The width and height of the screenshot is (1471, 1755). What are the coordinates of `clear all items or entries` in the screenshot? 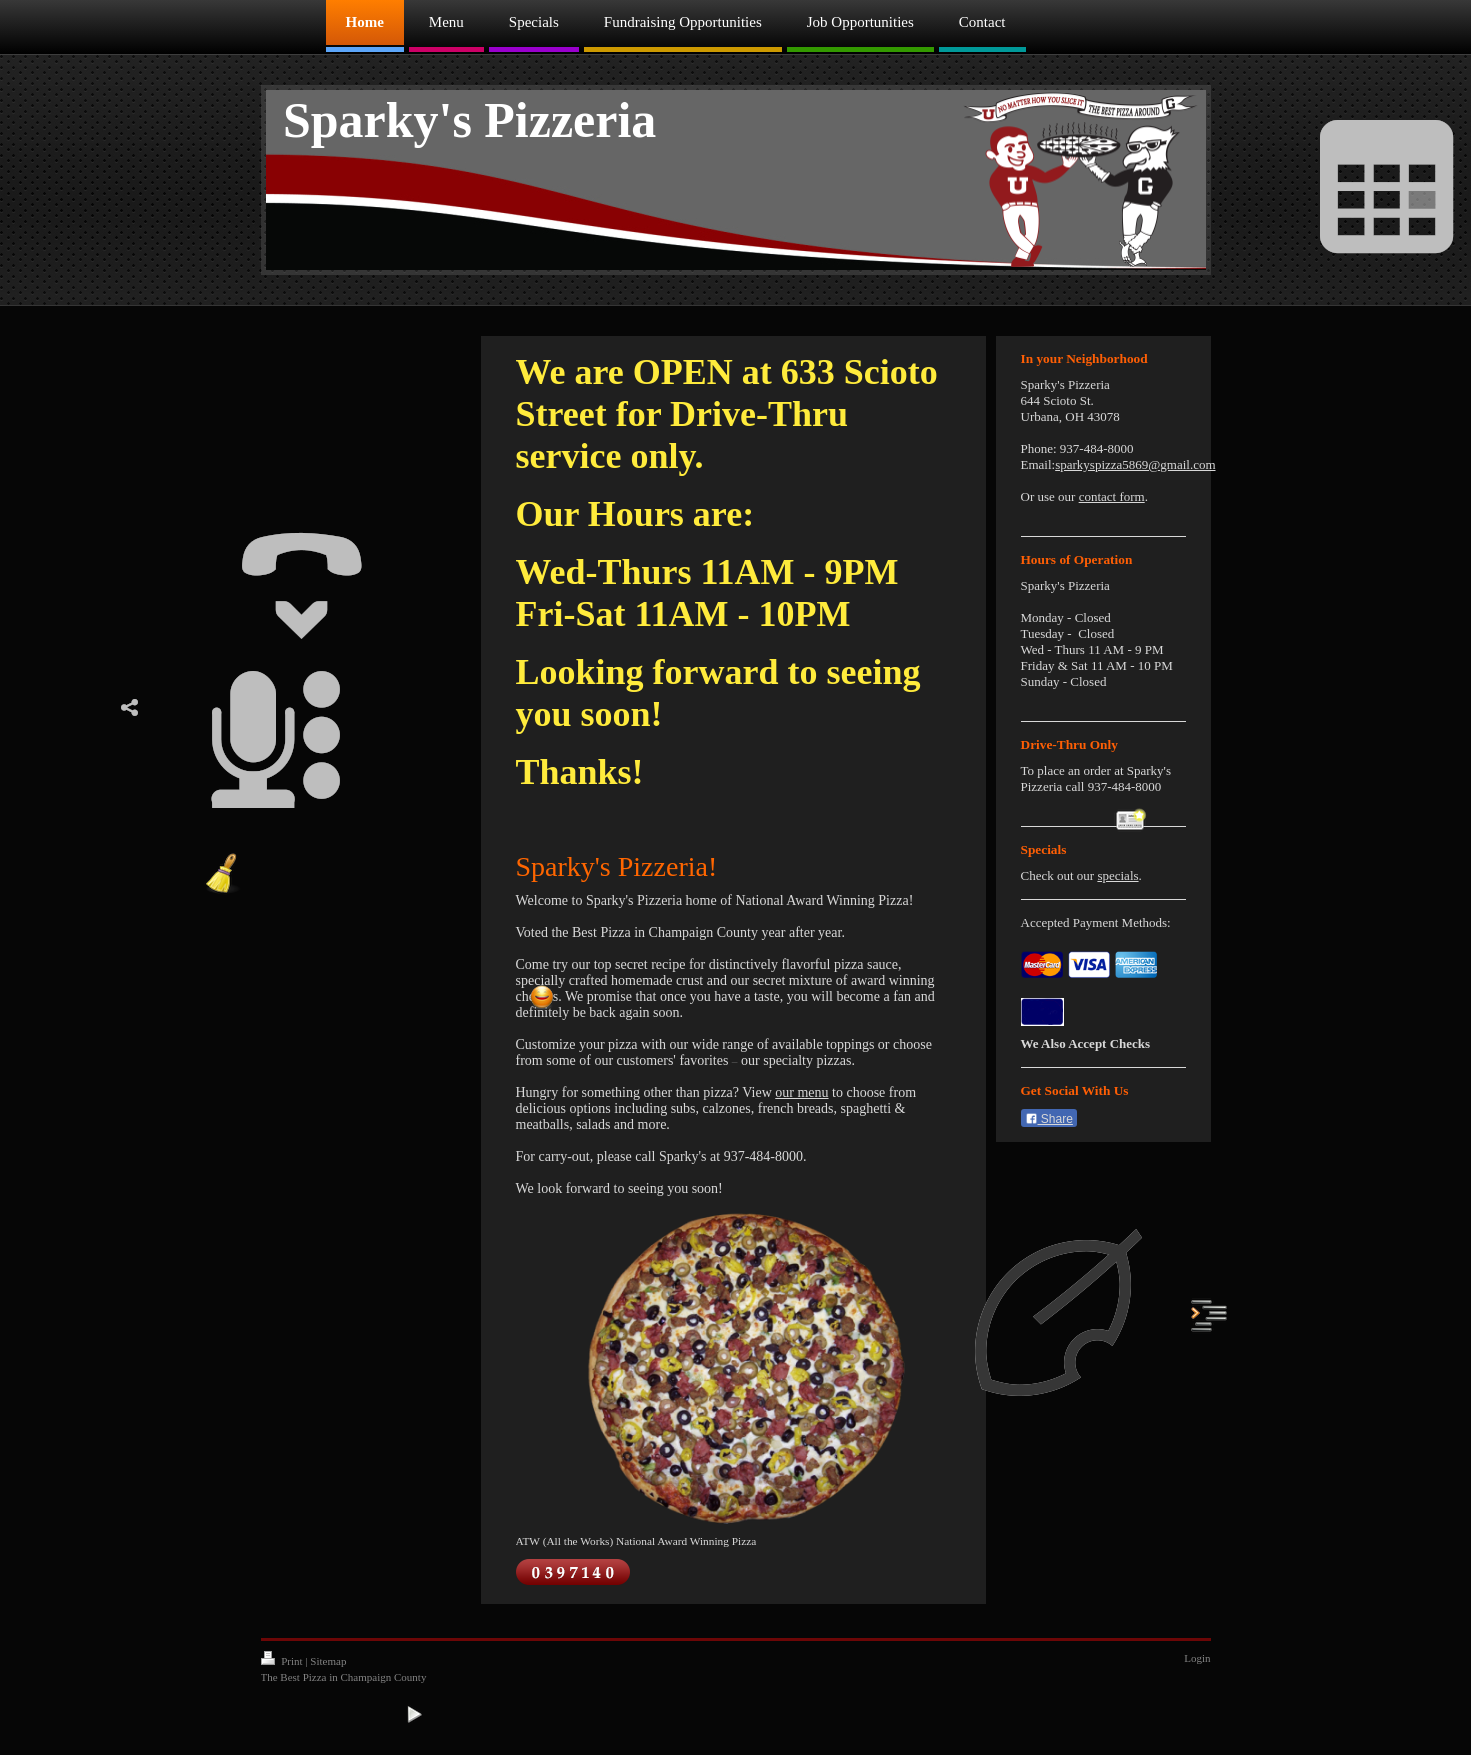 It's located at (223, 873).